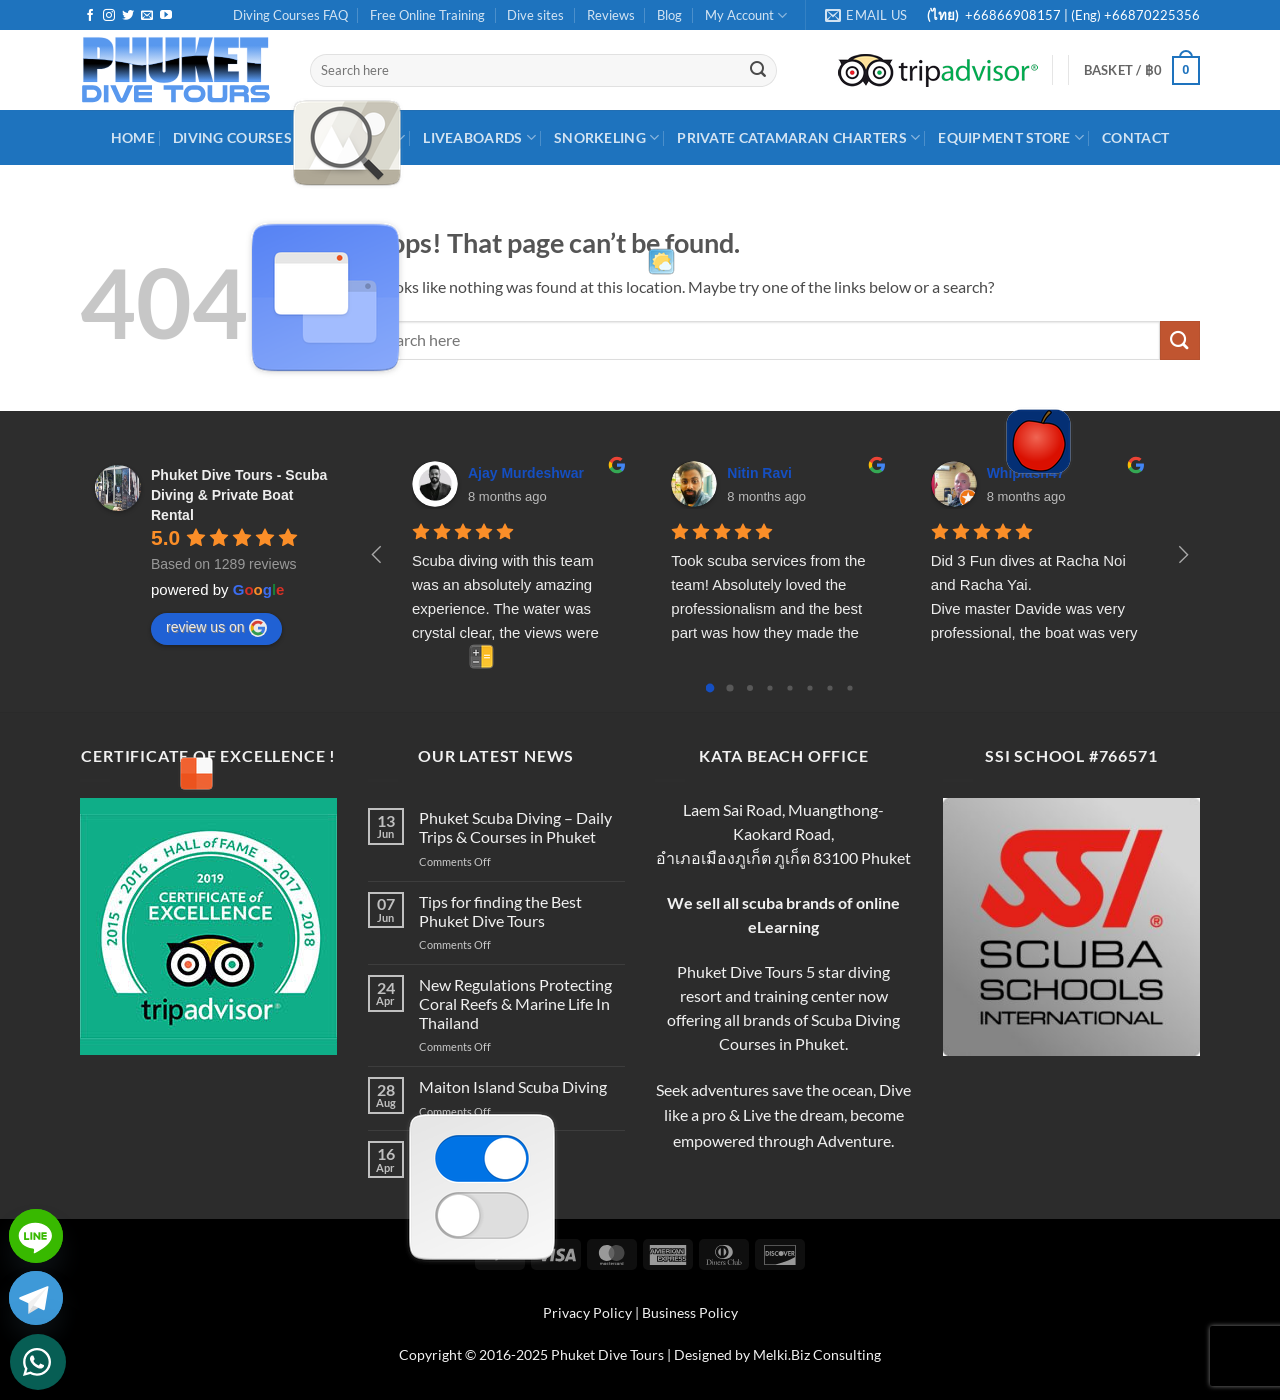 This screenshot has height=1400, width=1280. What do you see at coordinates (481, 656) in the screenshot?
I see `open the calculator app` at bounding box center [481, 656].